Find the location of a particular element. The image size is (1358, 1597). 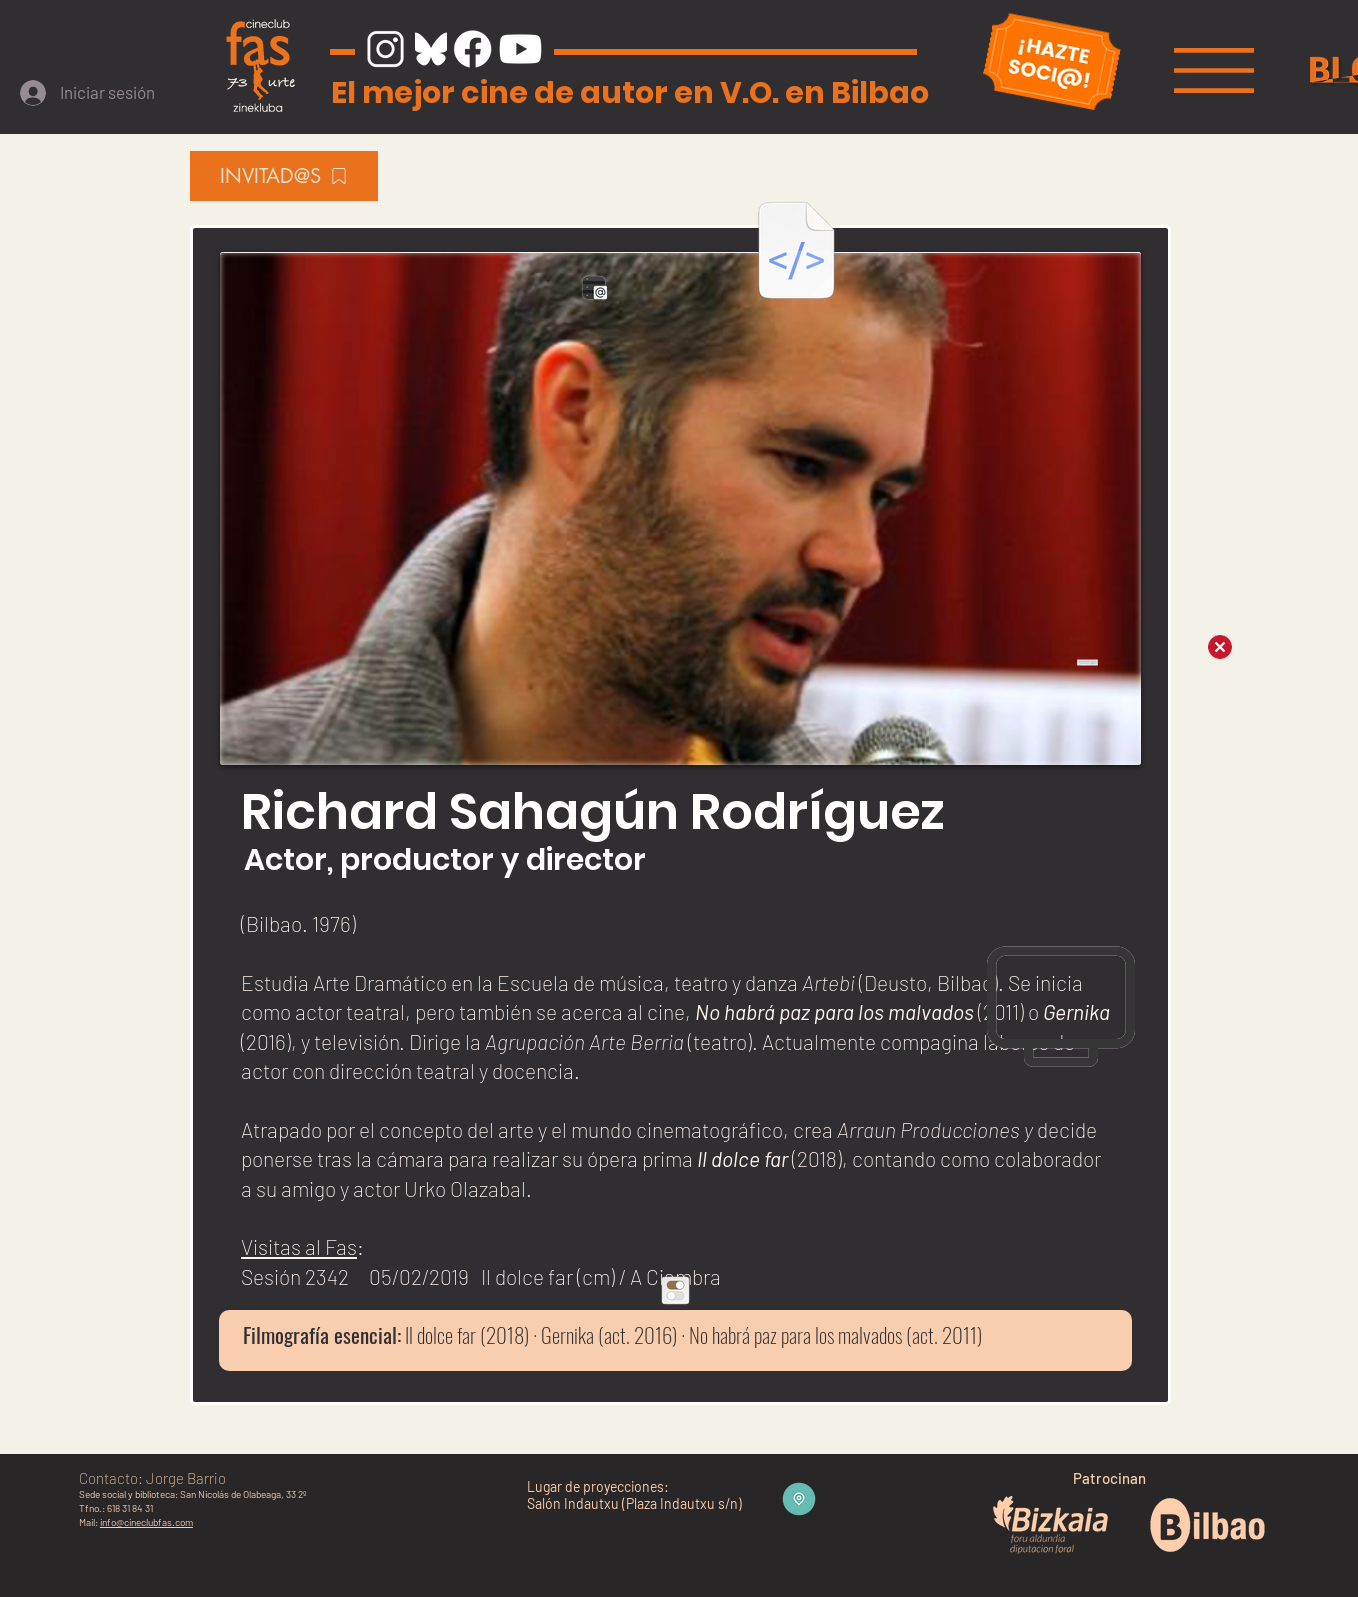

cancel or close a dialog is located at coordinates (1220, 647).